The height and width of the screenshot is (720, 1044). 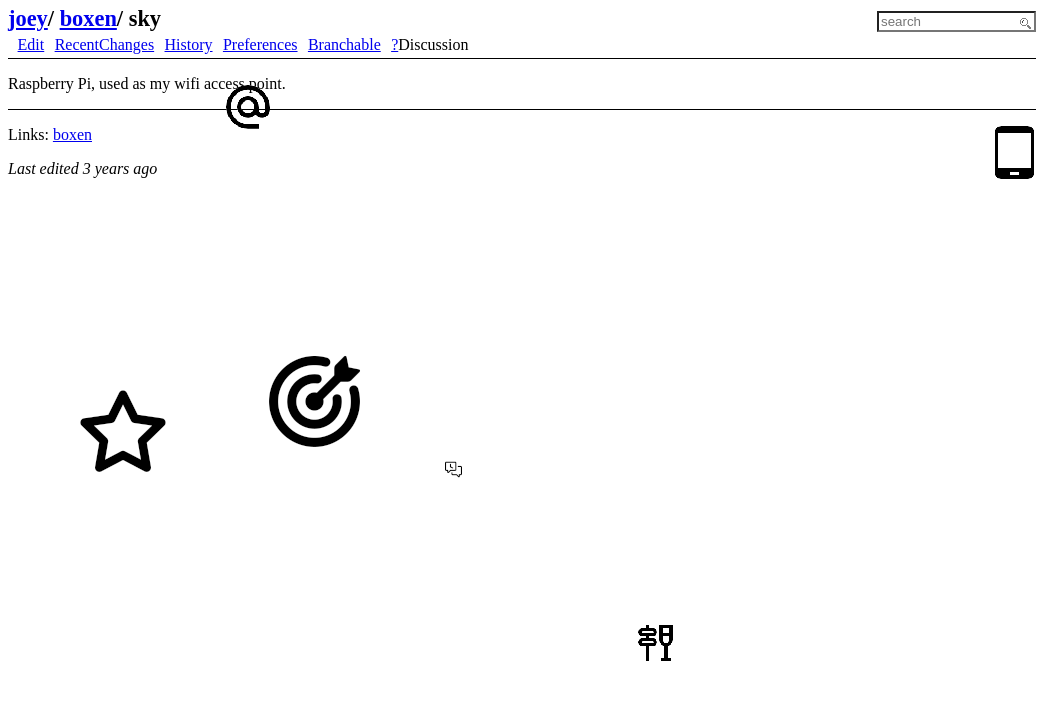 I want to click on enter or view email address, so click(x=248, y=107).